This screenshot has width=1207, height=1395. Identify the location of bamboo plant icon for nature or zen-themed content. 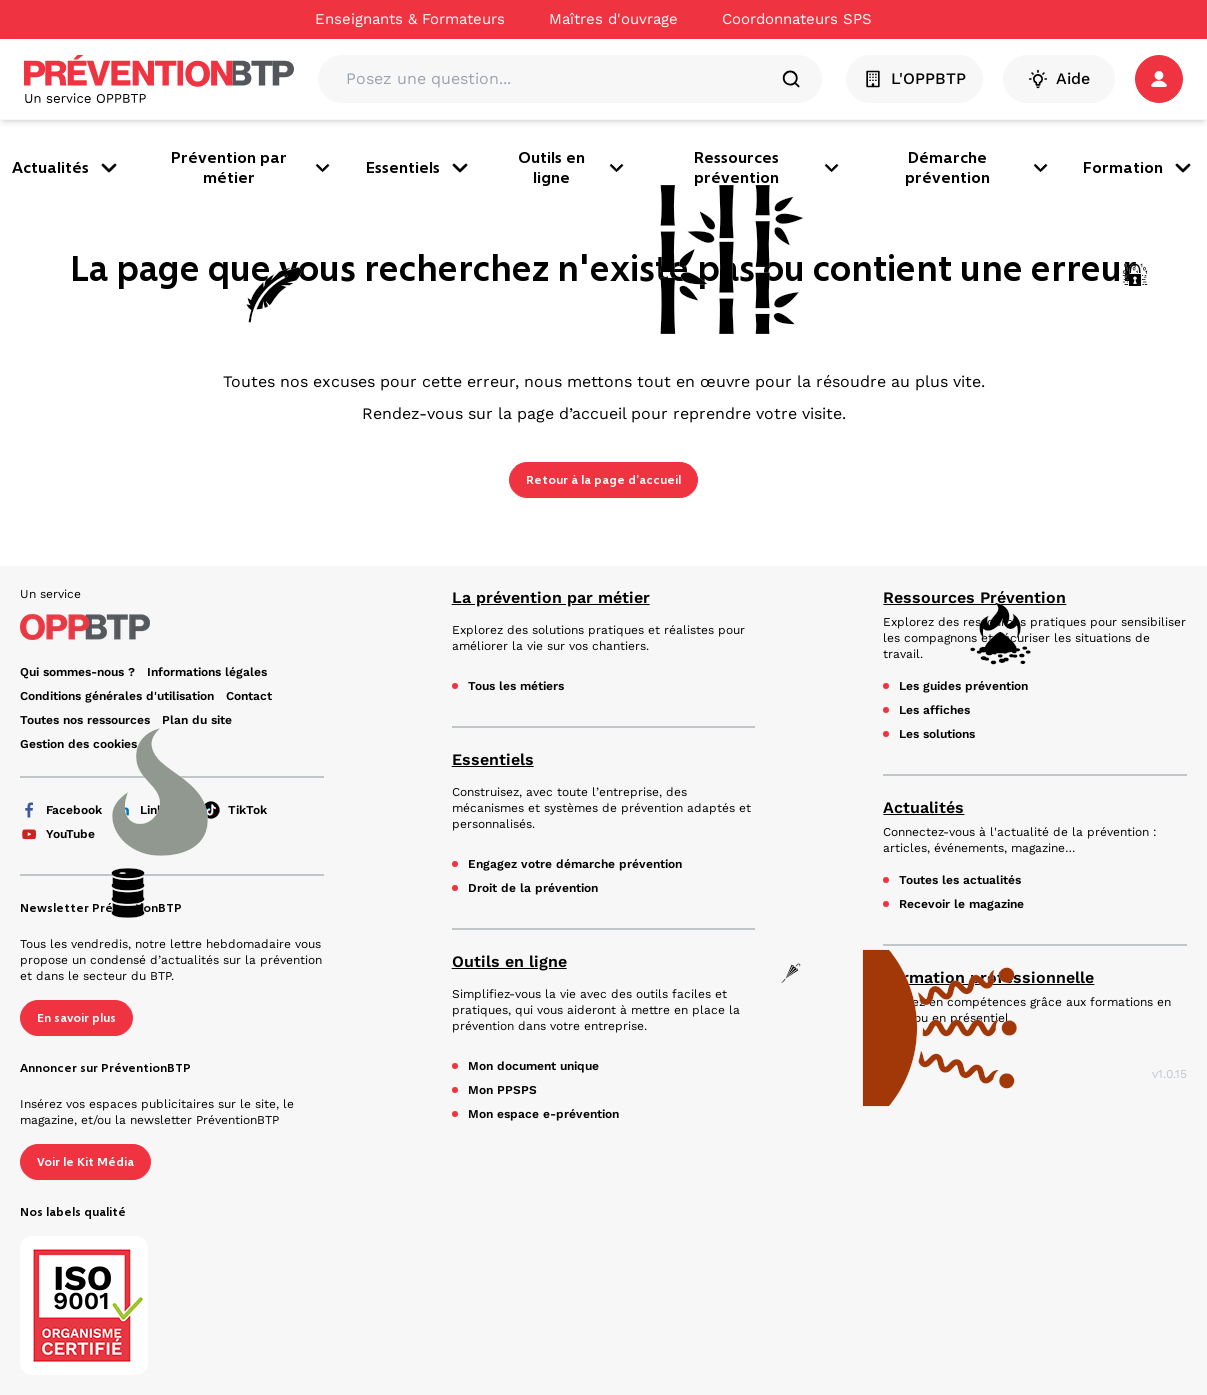
(726, 259).